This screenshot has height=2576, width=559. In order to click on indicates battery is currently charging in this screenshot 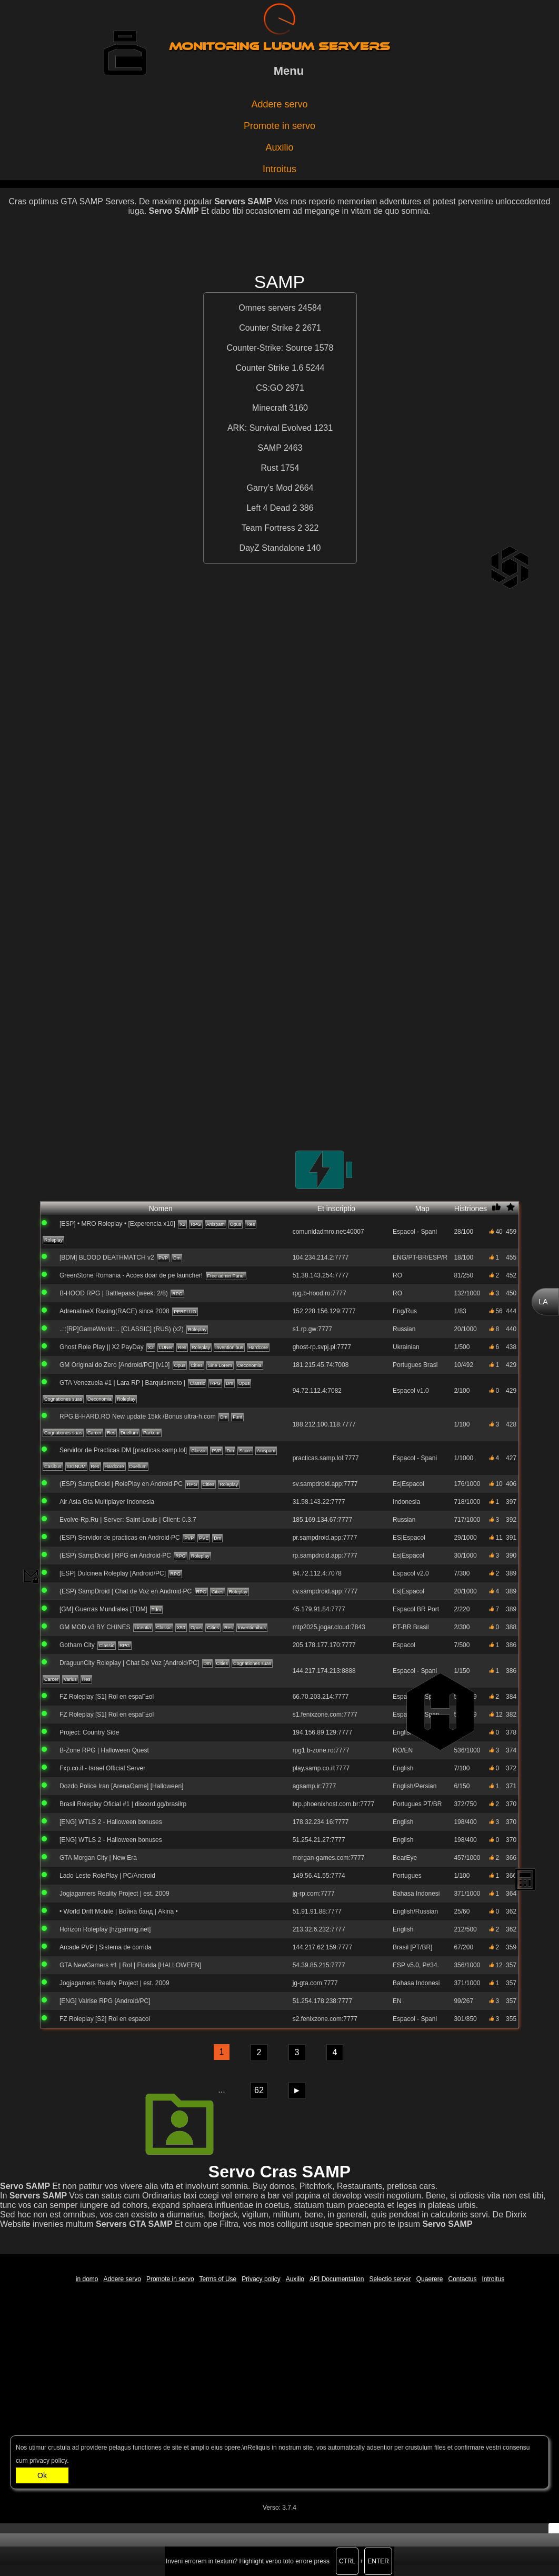, I will do `click(322, 1170)`.